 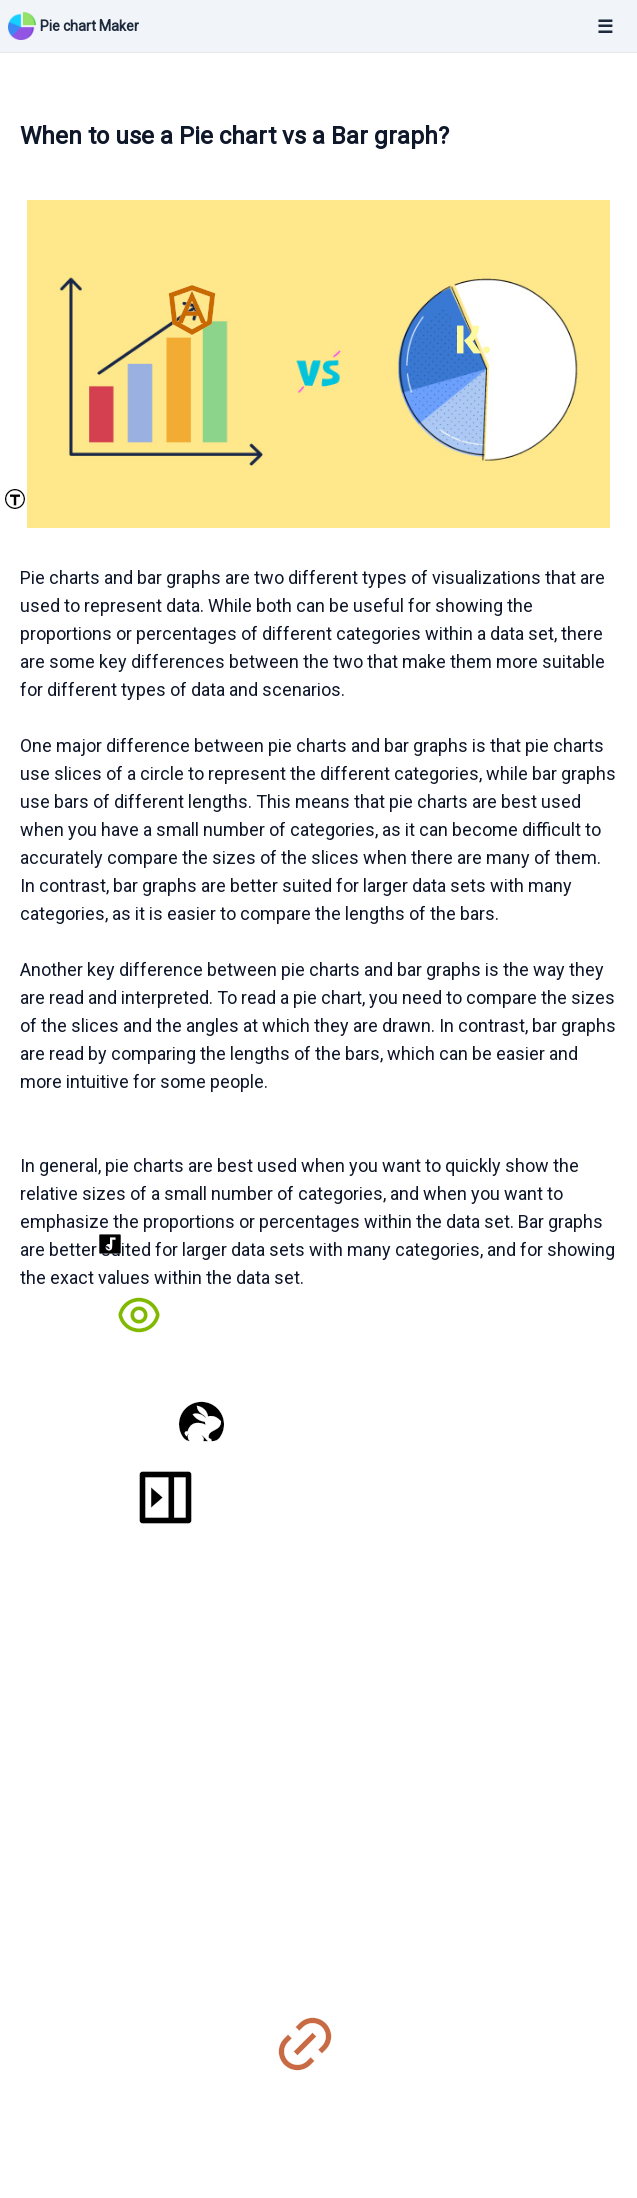 I want to click on coderabbit logo - ai-powered code review platform, so click(x=201, y=1421).